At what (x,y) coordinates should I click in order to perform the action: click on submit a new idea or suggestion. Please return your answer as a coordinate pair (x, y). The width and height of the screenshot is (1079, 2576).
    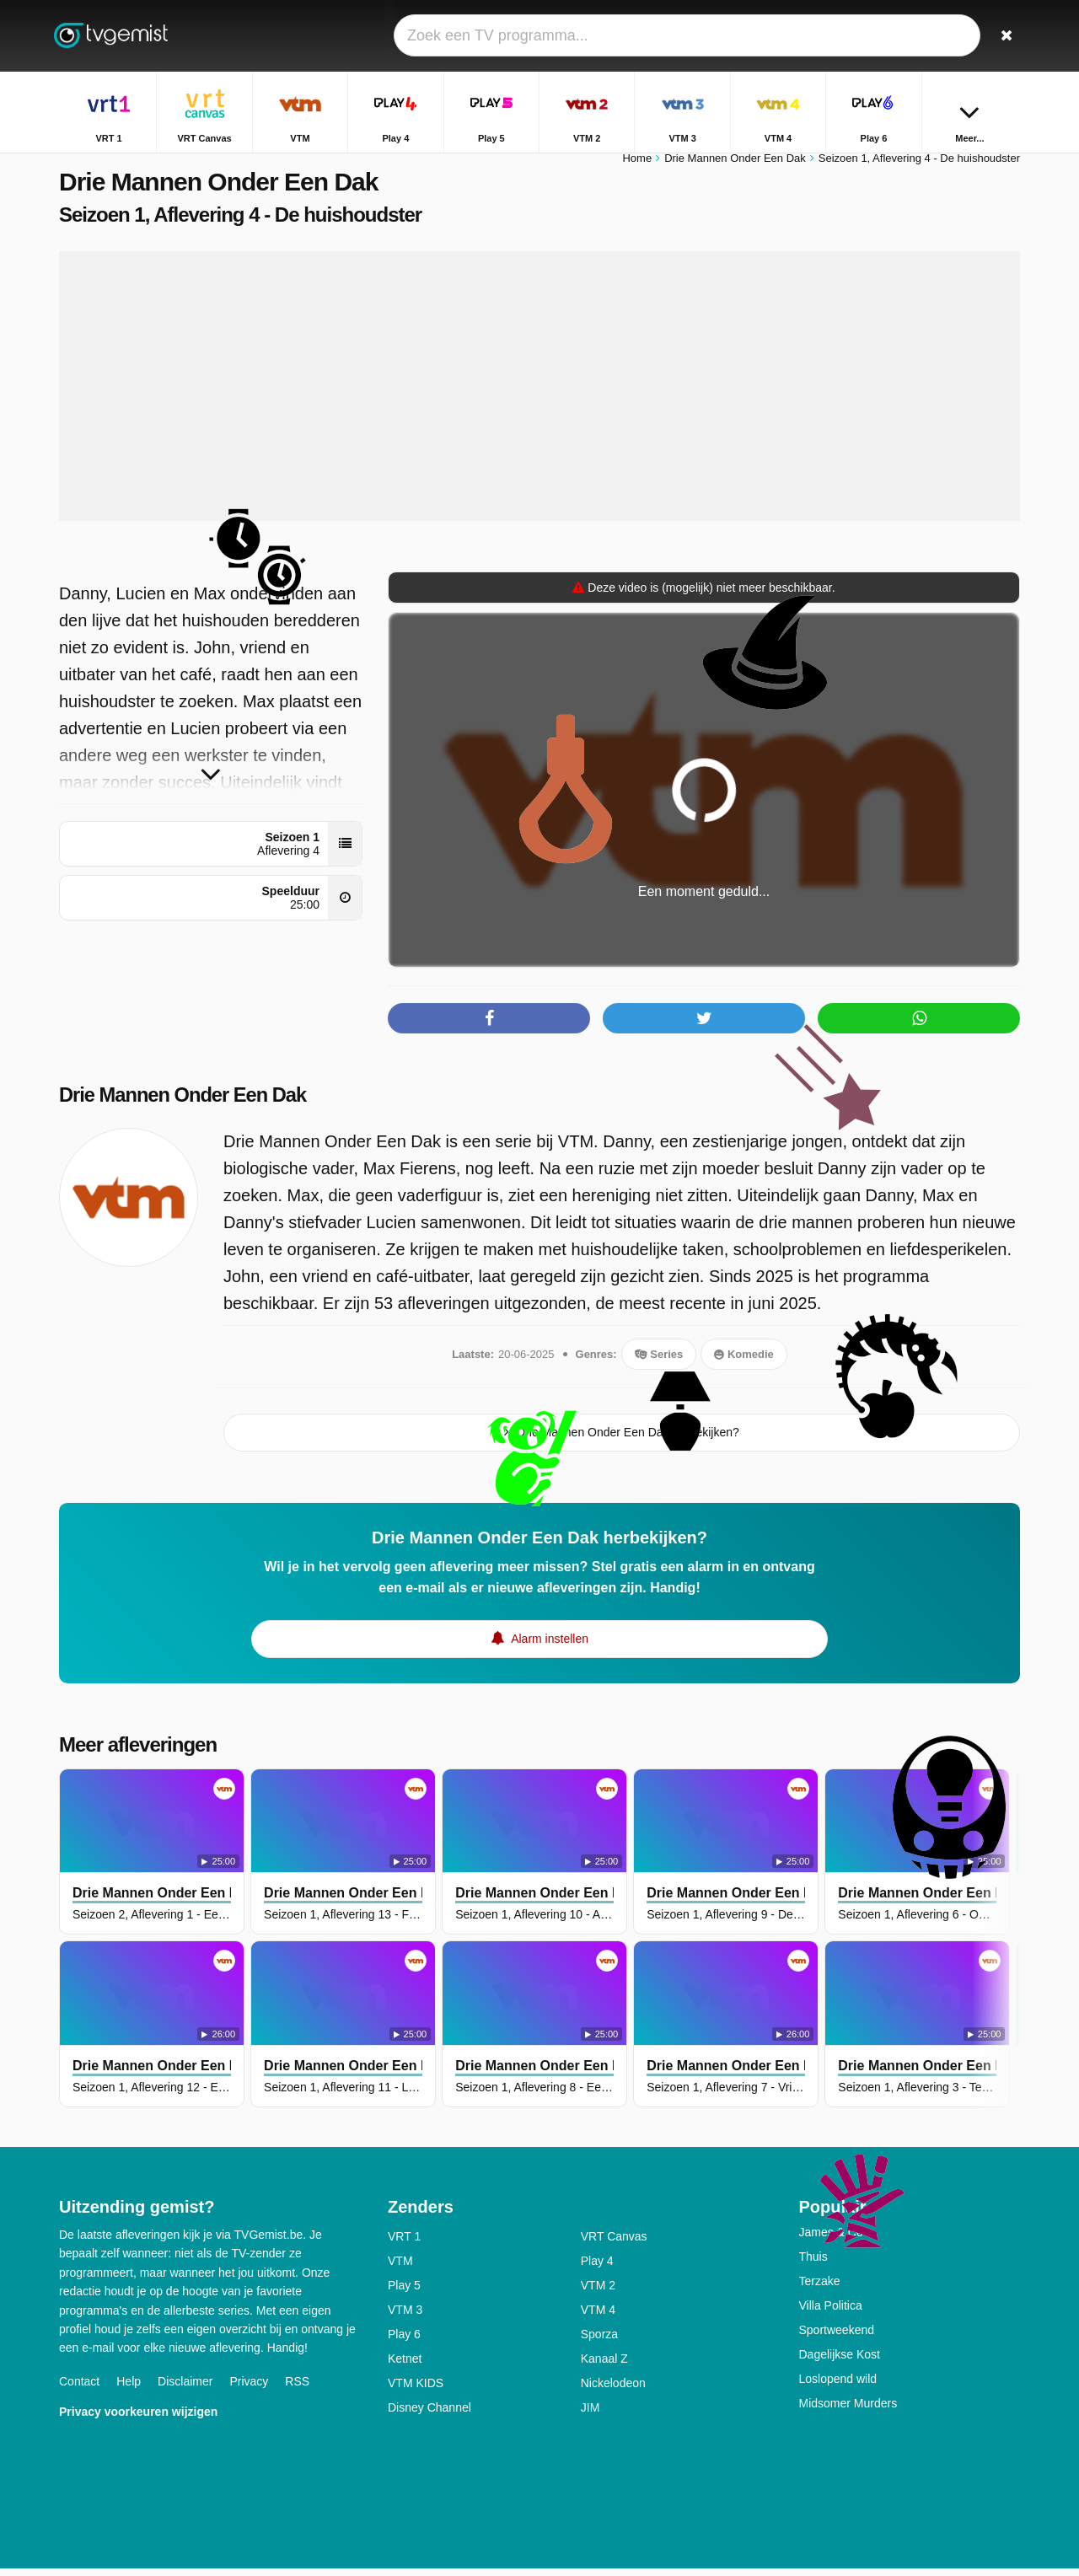
    Looking at the image, I should click on (949, 1807).